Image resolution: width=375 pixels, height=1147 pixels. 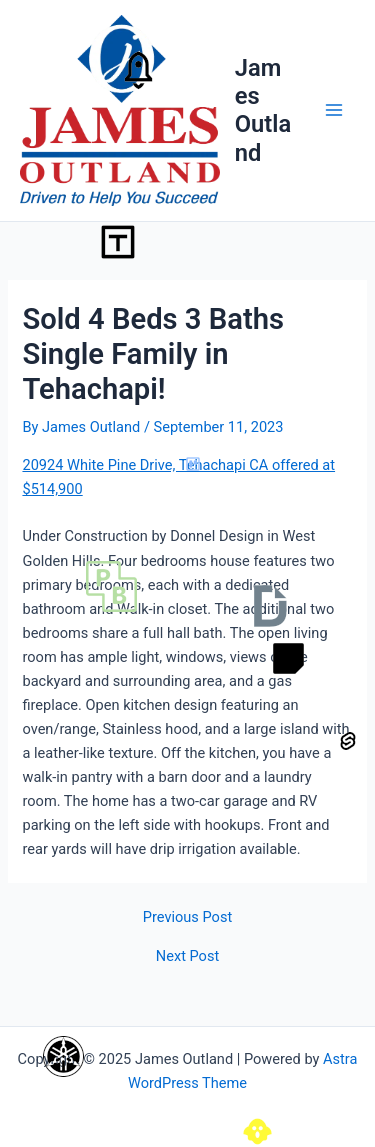 I want to click on launch or deploy an application, so click(x=138, y=69).